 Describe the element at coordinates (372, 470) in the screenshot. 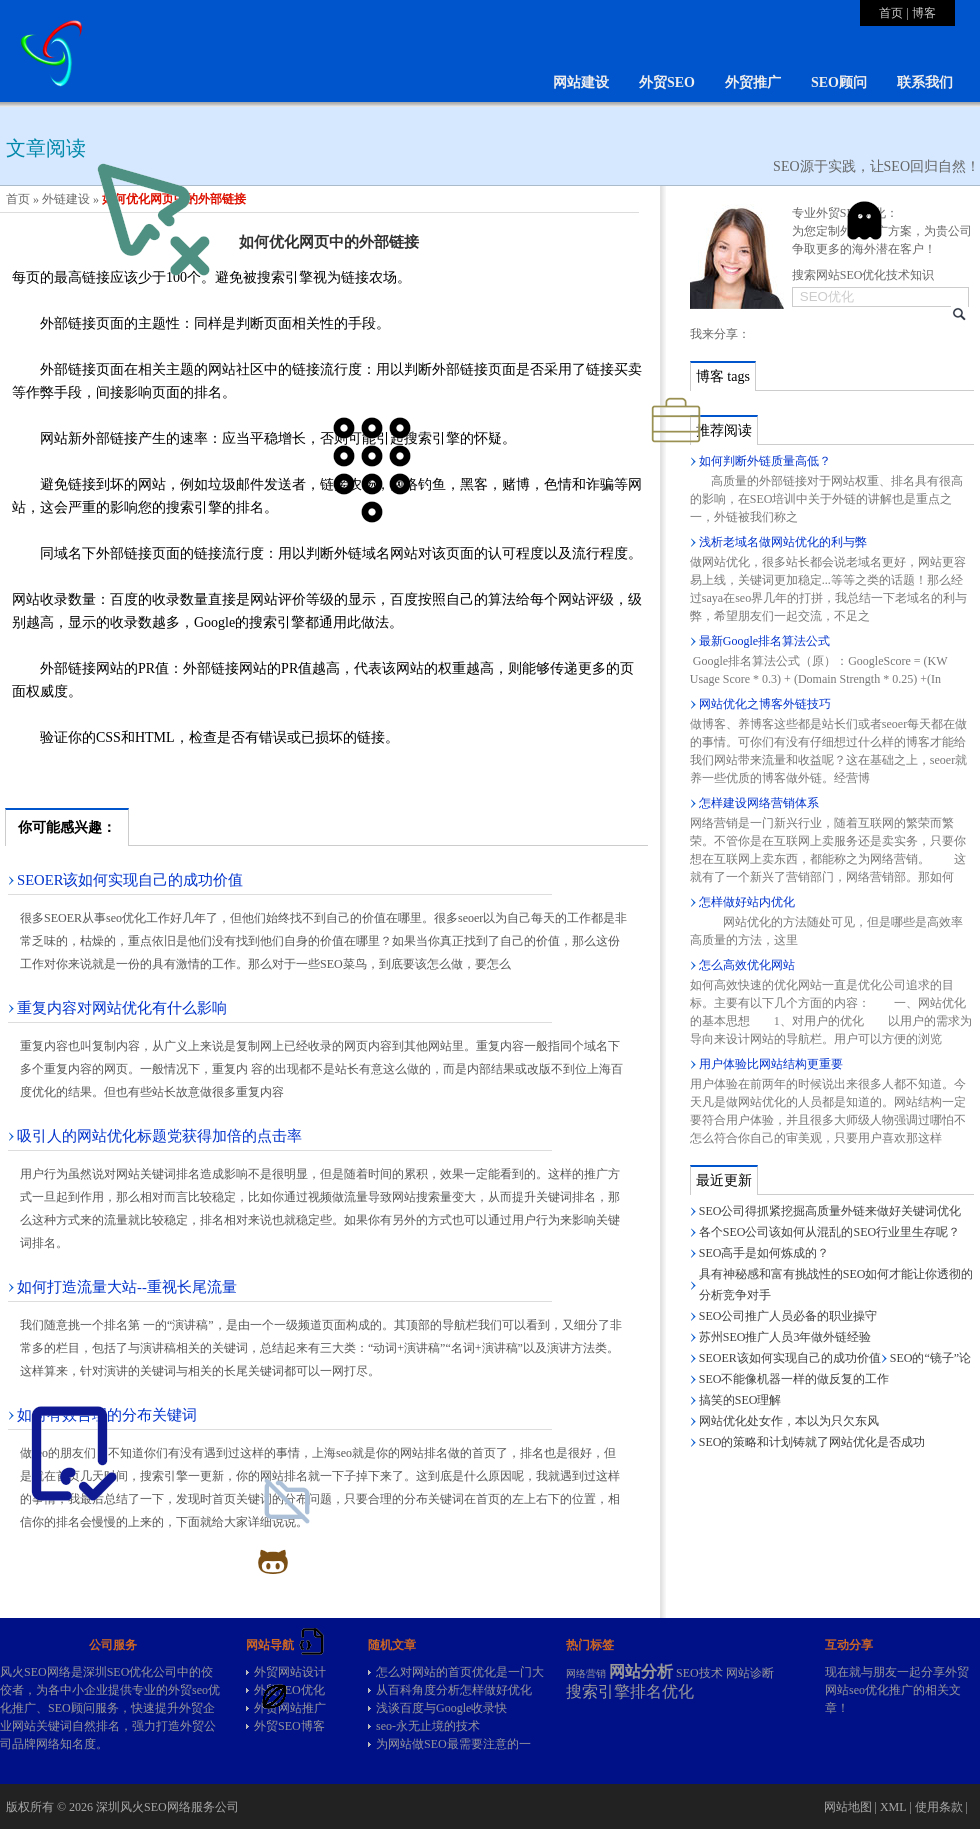

I see `open the phone dialer` at that location.